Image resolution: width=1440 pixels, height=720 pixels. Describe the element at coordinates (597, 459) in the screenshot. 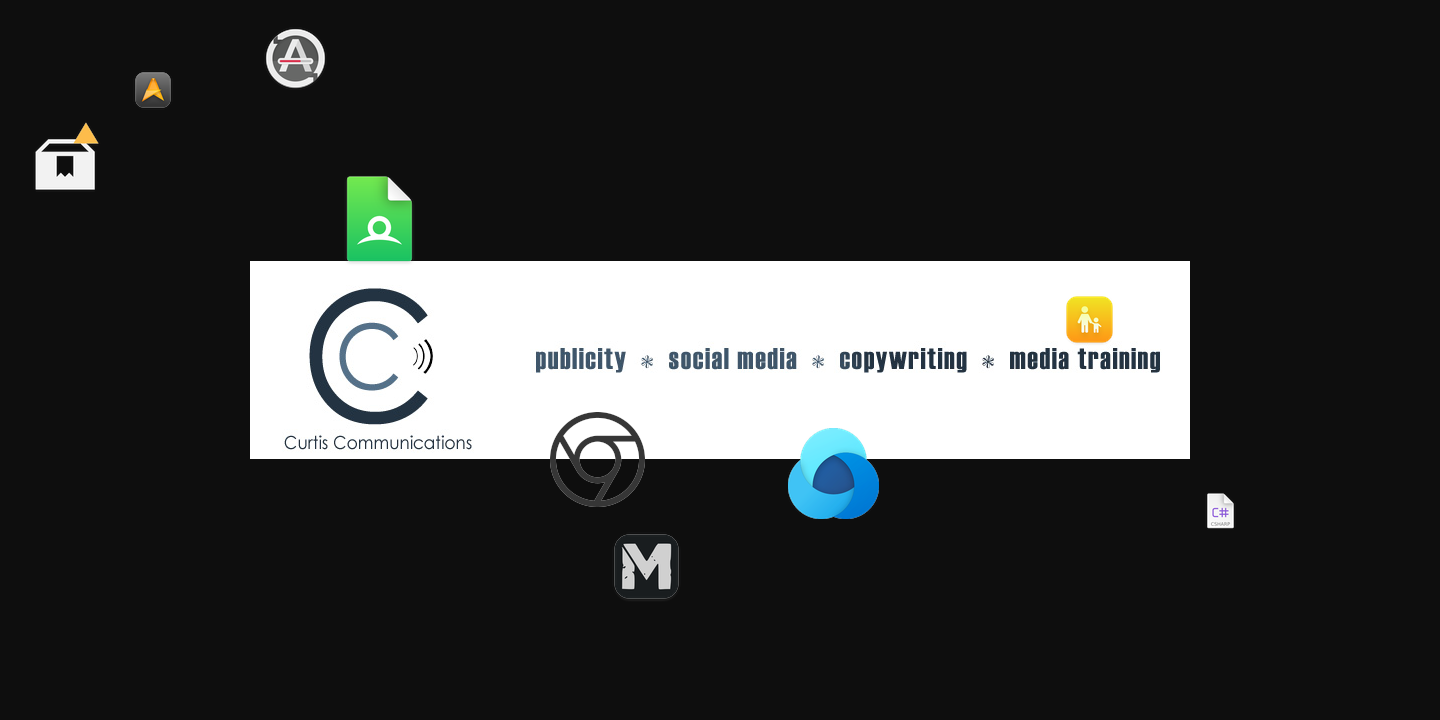

I see `open google chrome browser` at that location.